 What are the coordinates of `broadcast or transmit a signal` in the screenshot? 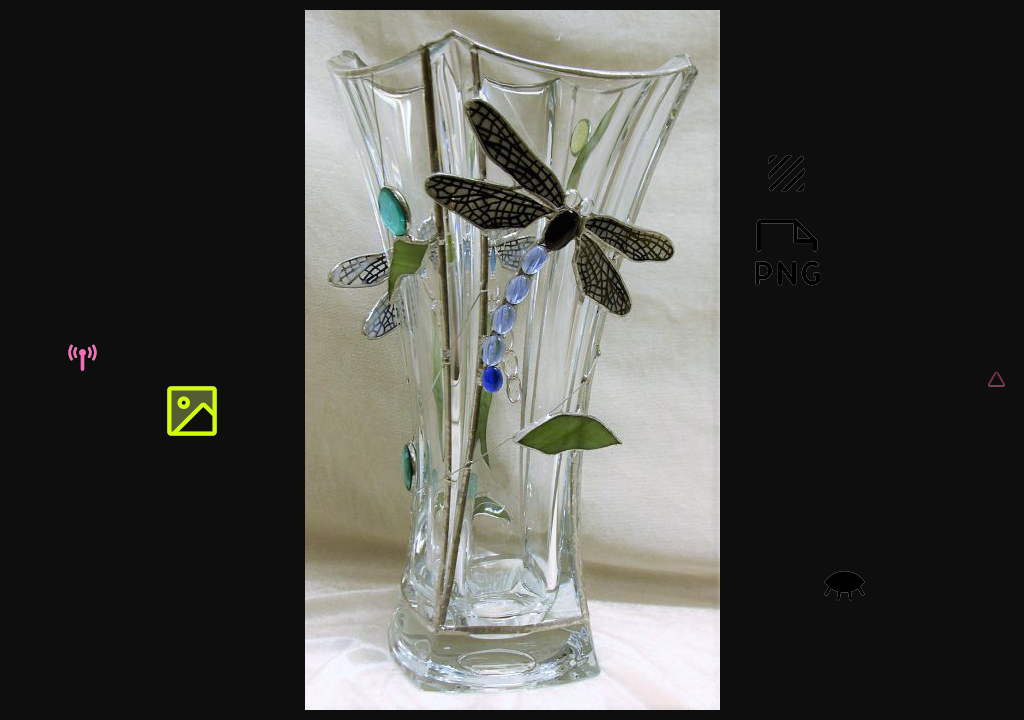 It's located at (82, 357).